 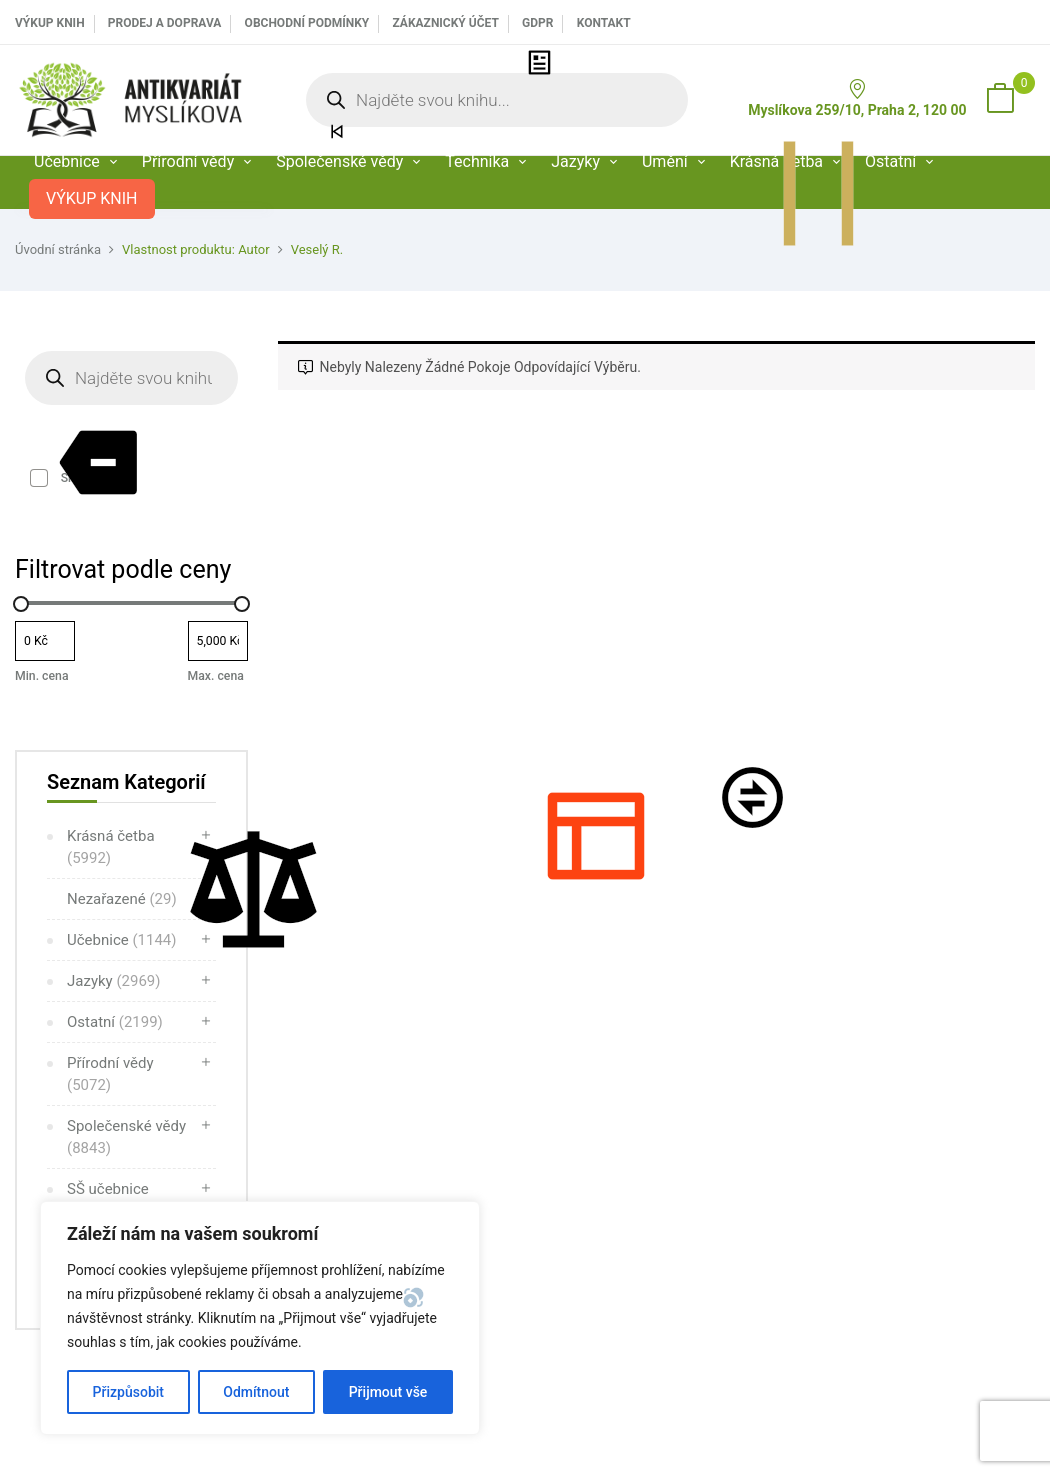 I want to click on view article or news content, so click(x=539, y=62).